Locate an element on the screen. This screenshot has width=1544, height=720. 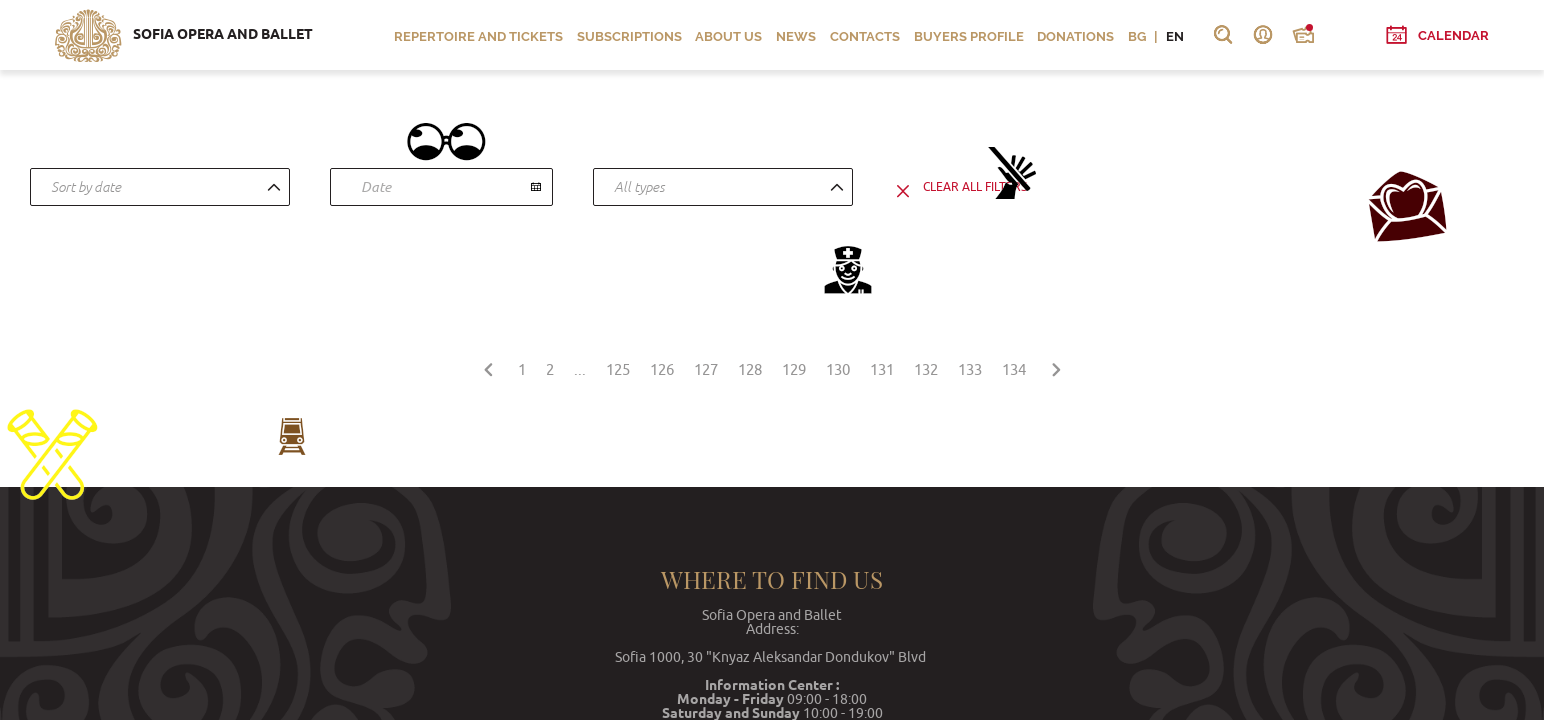
view male nurse profile or contact is located at coordinates (848, 270).